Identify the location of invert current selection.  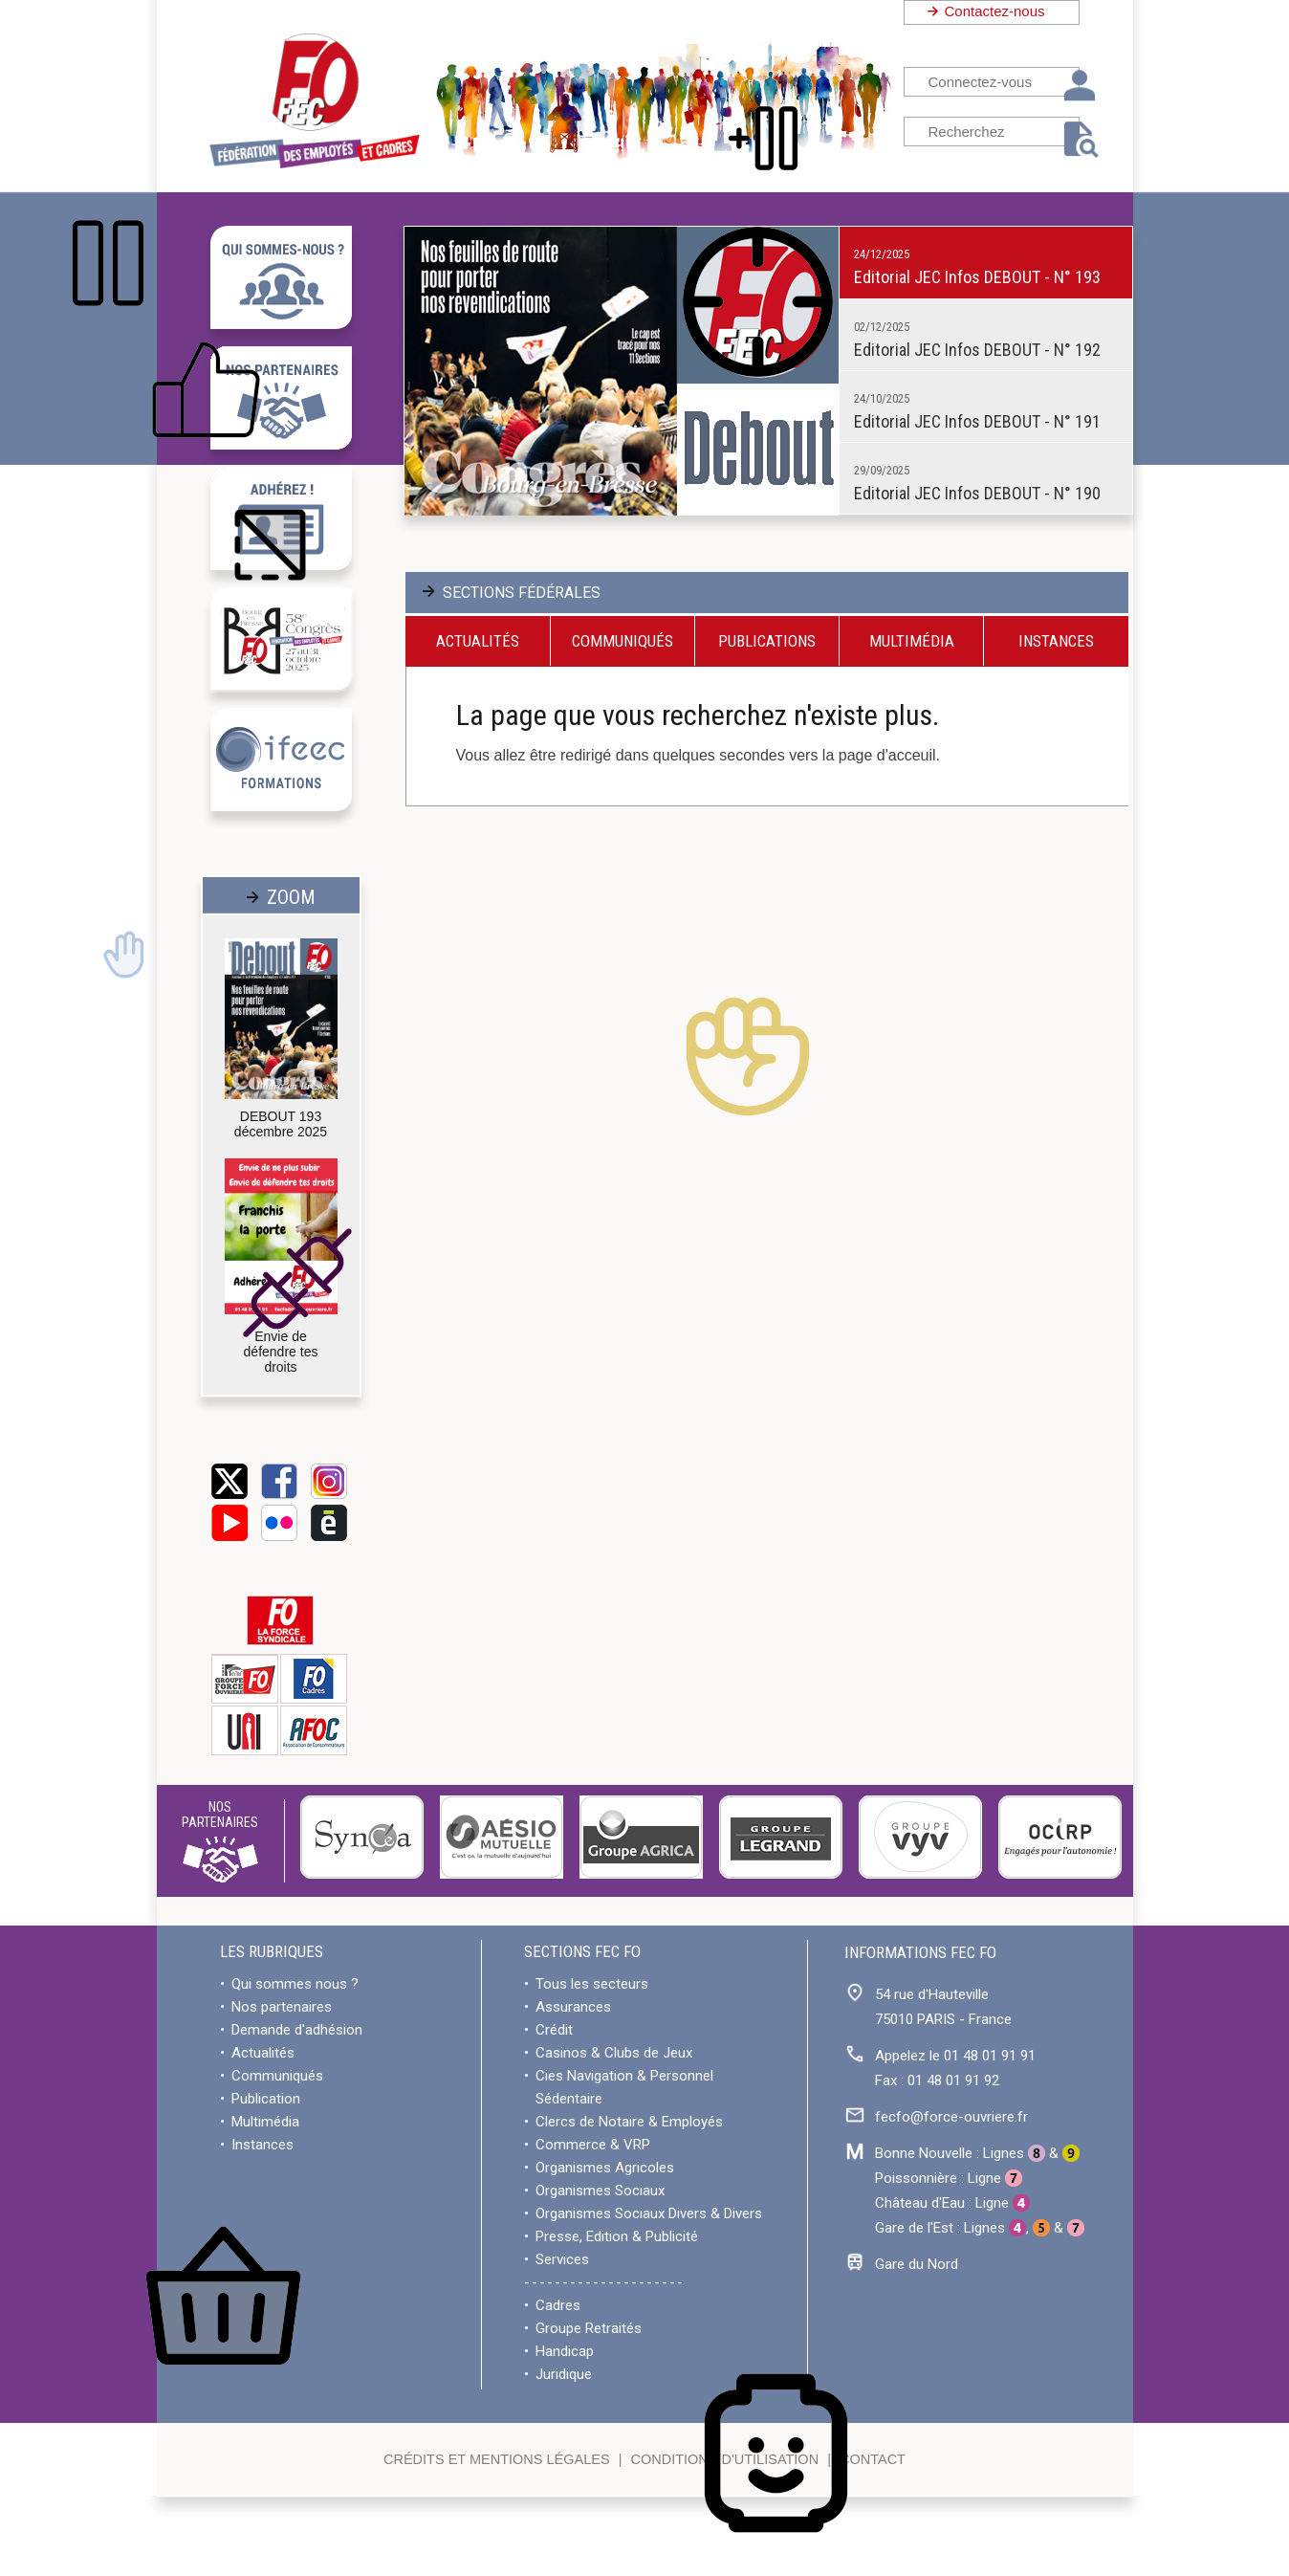
(270, 544).